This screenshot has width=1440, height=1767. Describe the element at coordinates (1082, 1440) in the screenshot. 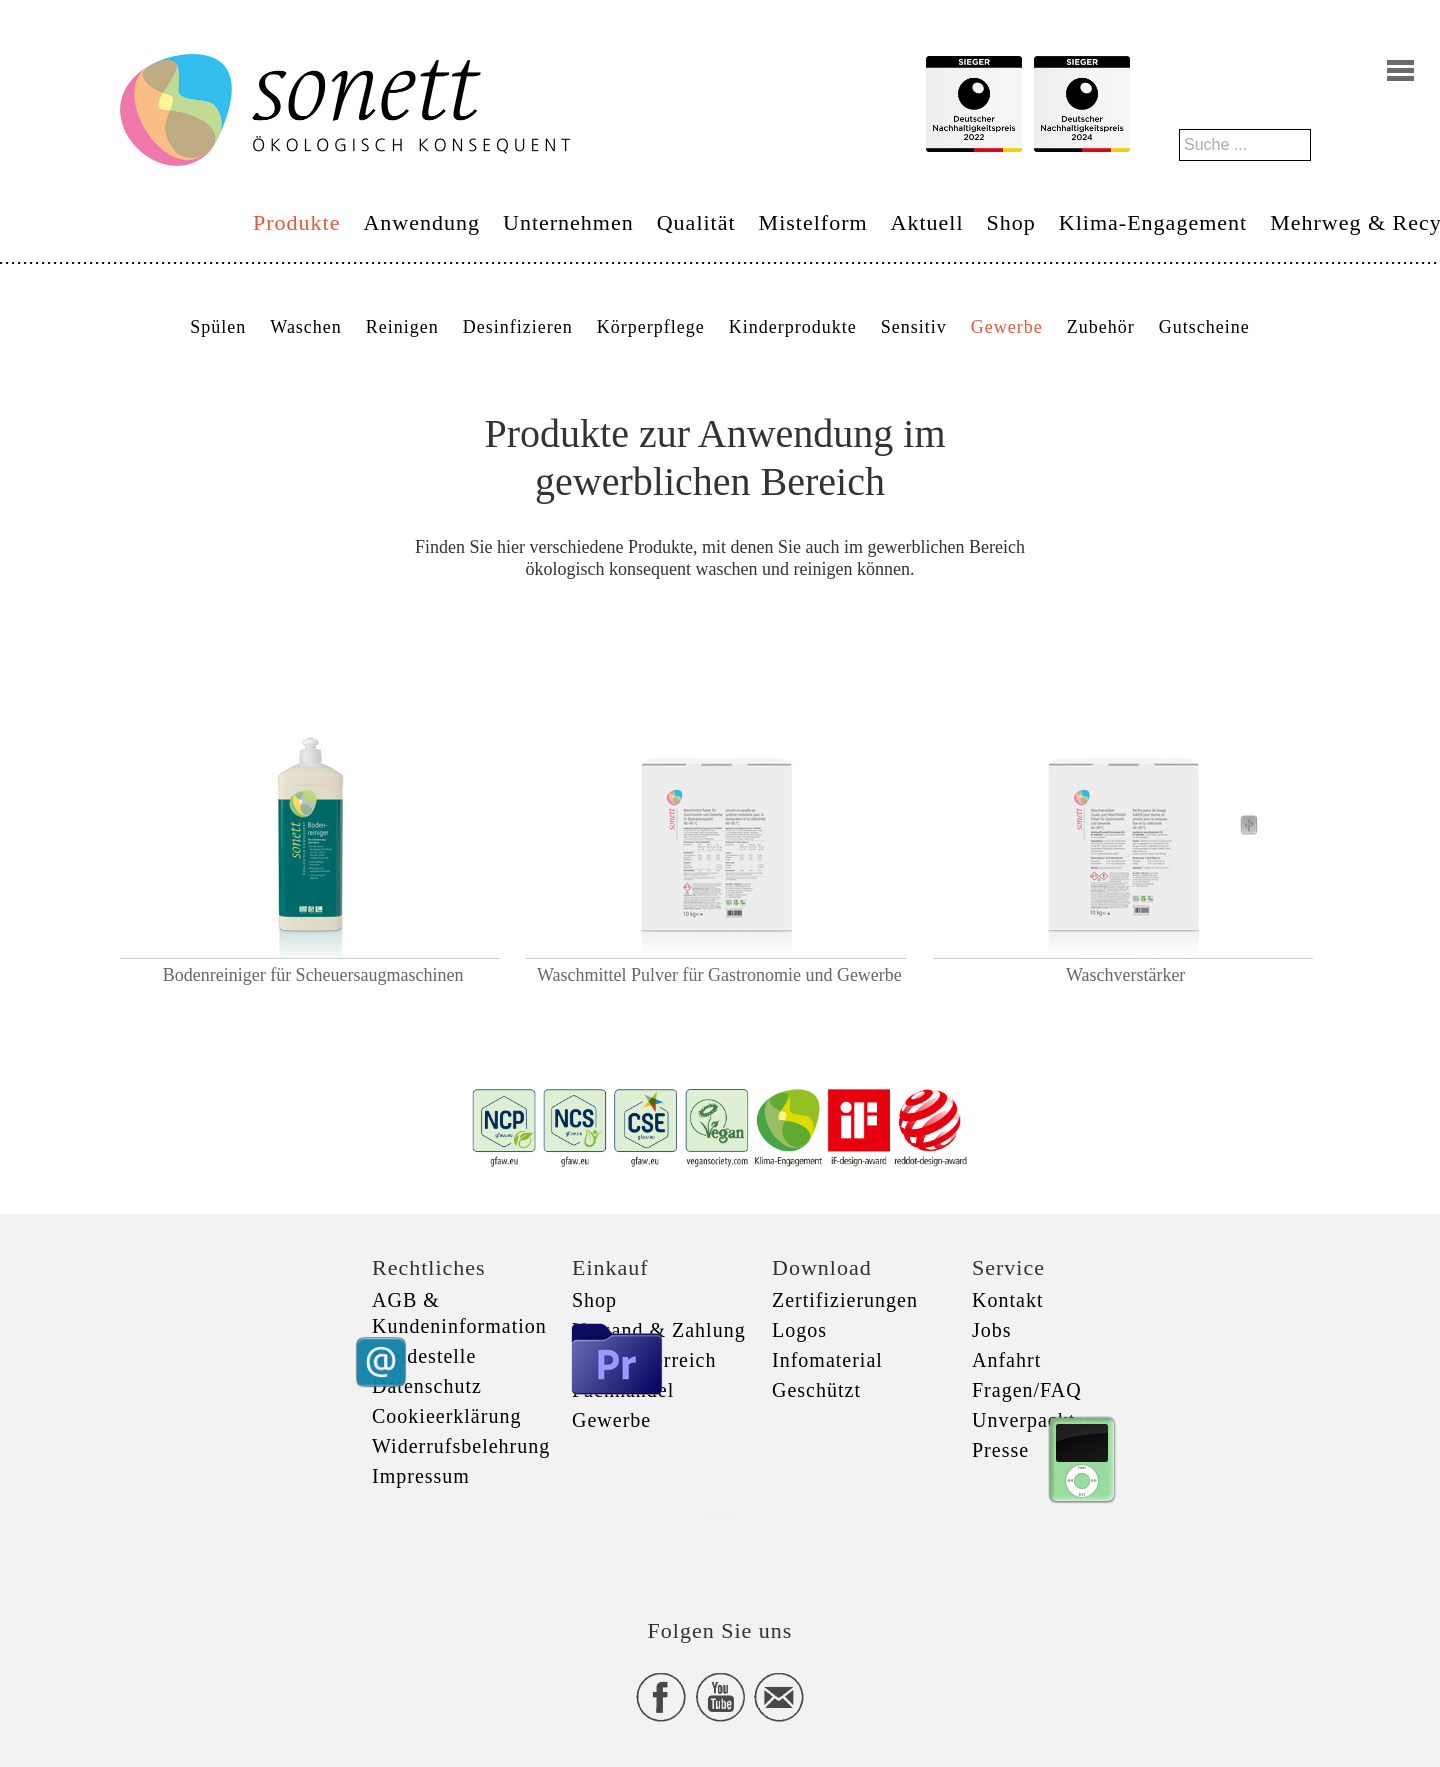

I see `iPod nano device in green` at that location.